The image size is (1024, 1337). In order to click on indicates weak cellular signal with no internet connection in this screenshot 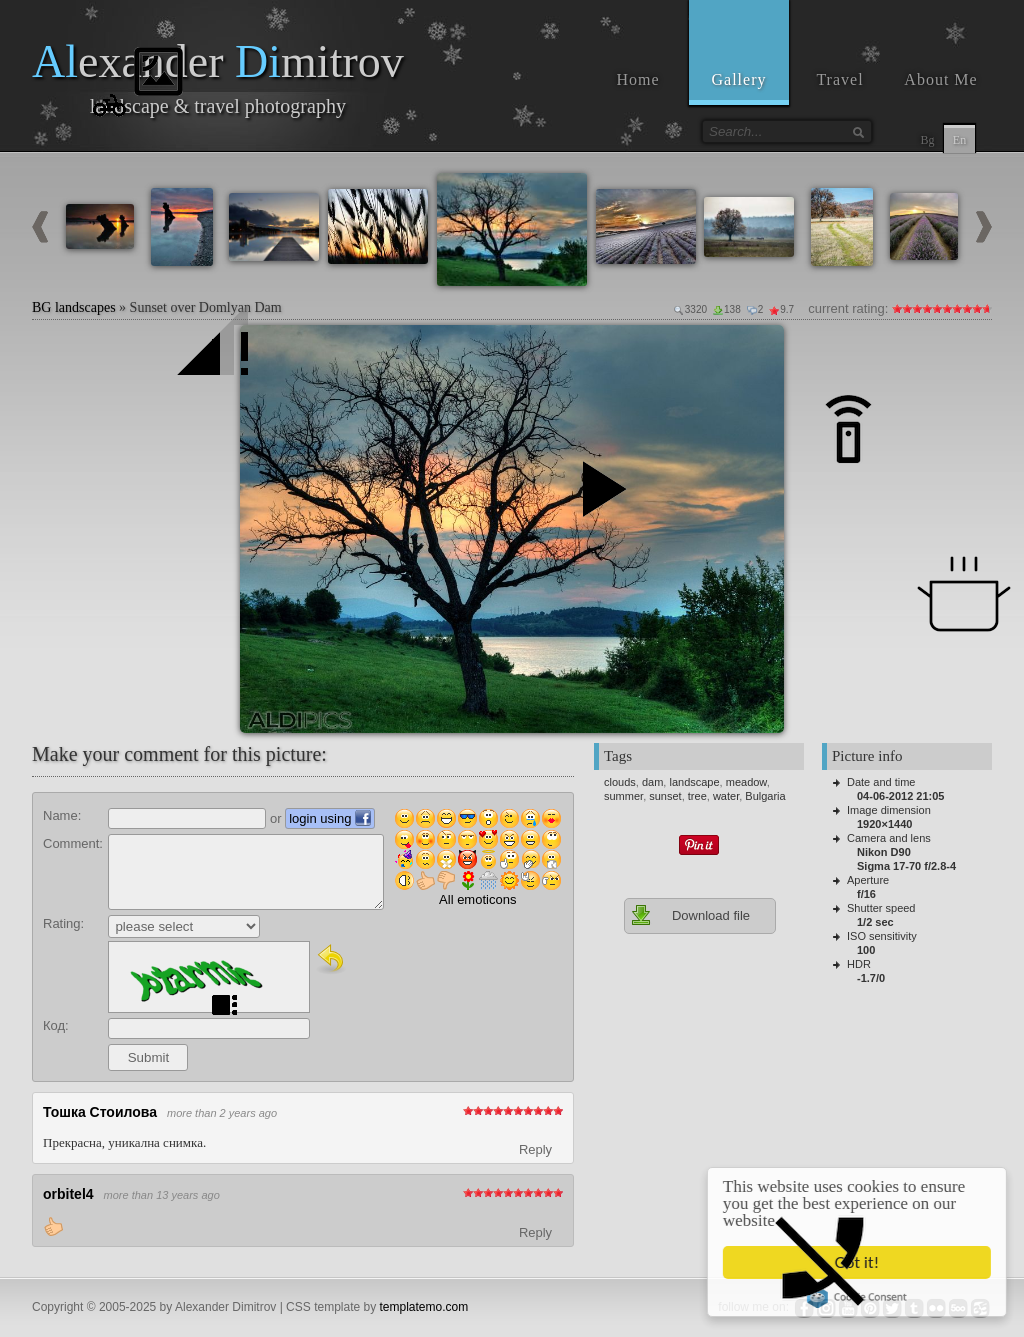, I will do `click(212, 339)`.